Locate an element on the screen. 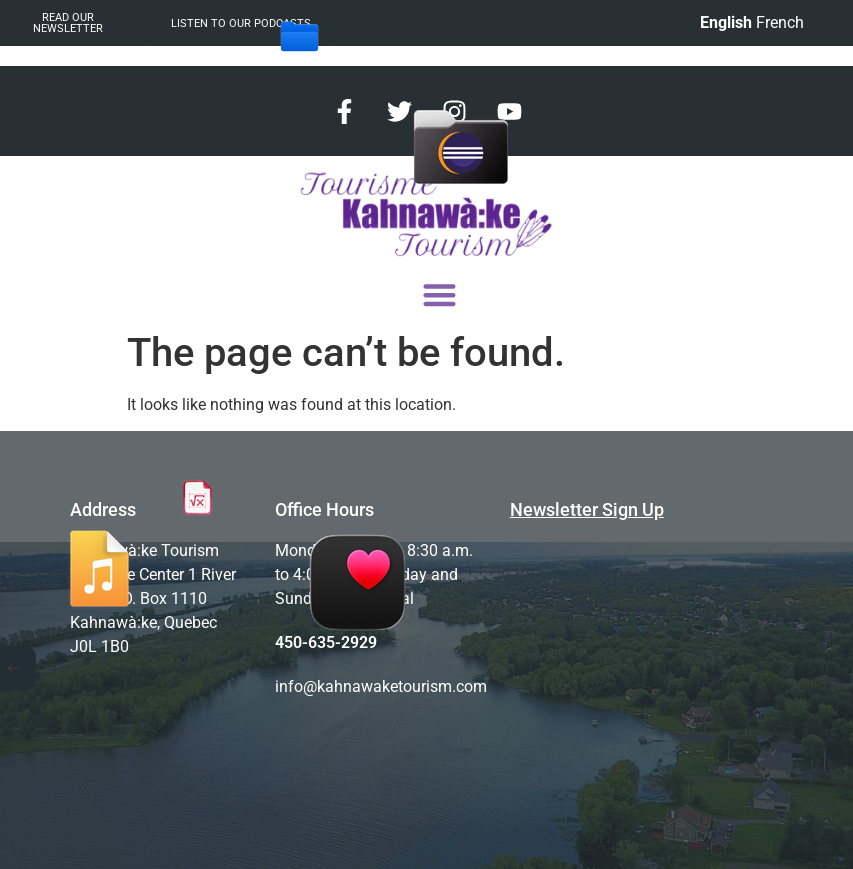  libreoffice math formula file is located at coordinates (197, 497).